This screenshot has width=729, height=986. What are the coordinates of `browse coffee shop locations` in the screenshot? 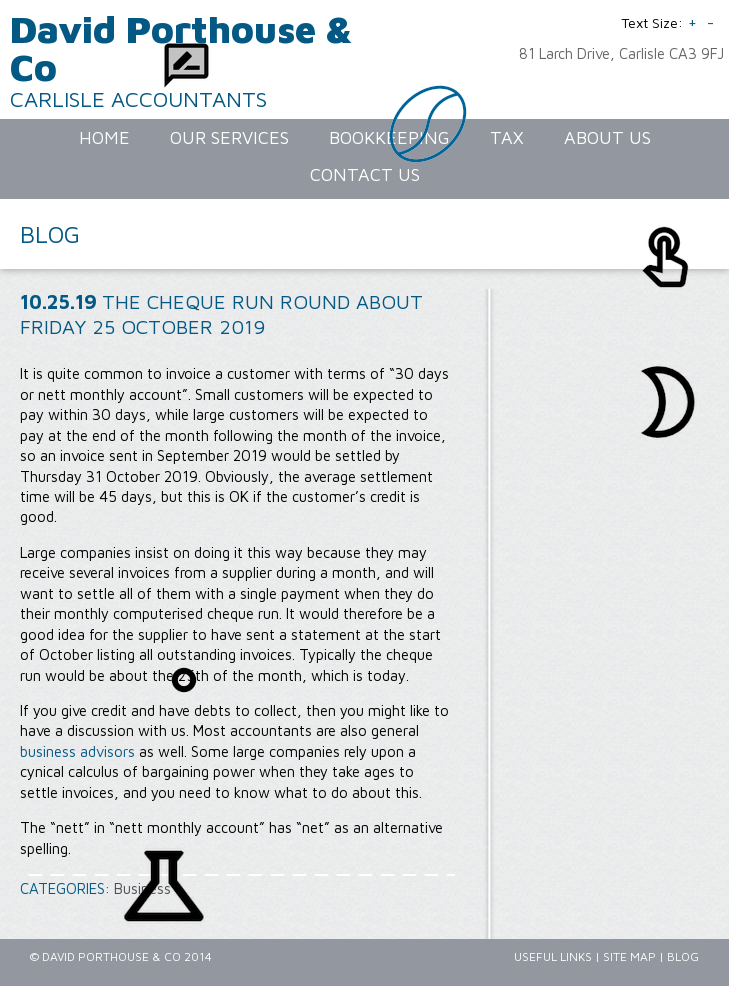 It's located at (428, 124).